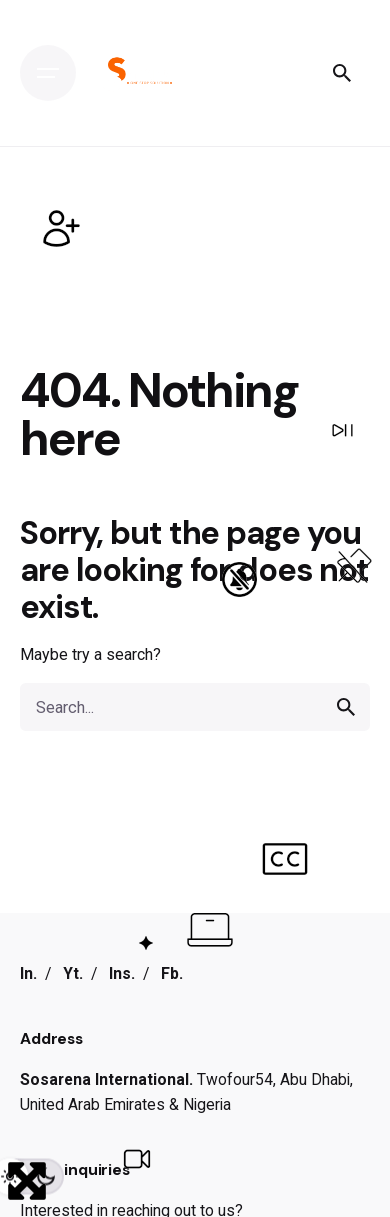  I want to click on indicates AI-generated or enhanced content, so click(146, 943).